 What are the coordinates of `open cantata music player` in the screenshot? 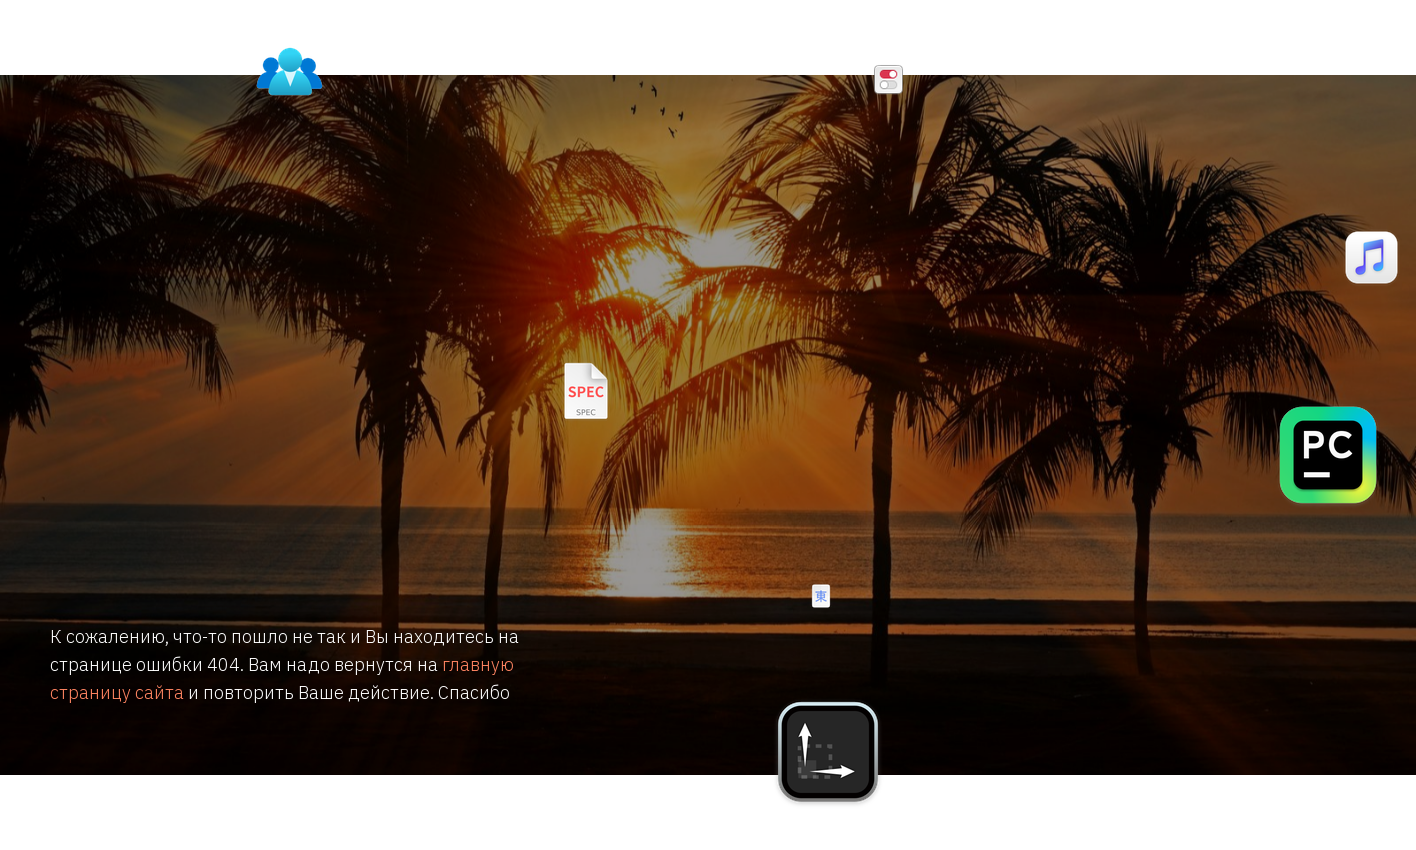 It's located at (1371, 257).